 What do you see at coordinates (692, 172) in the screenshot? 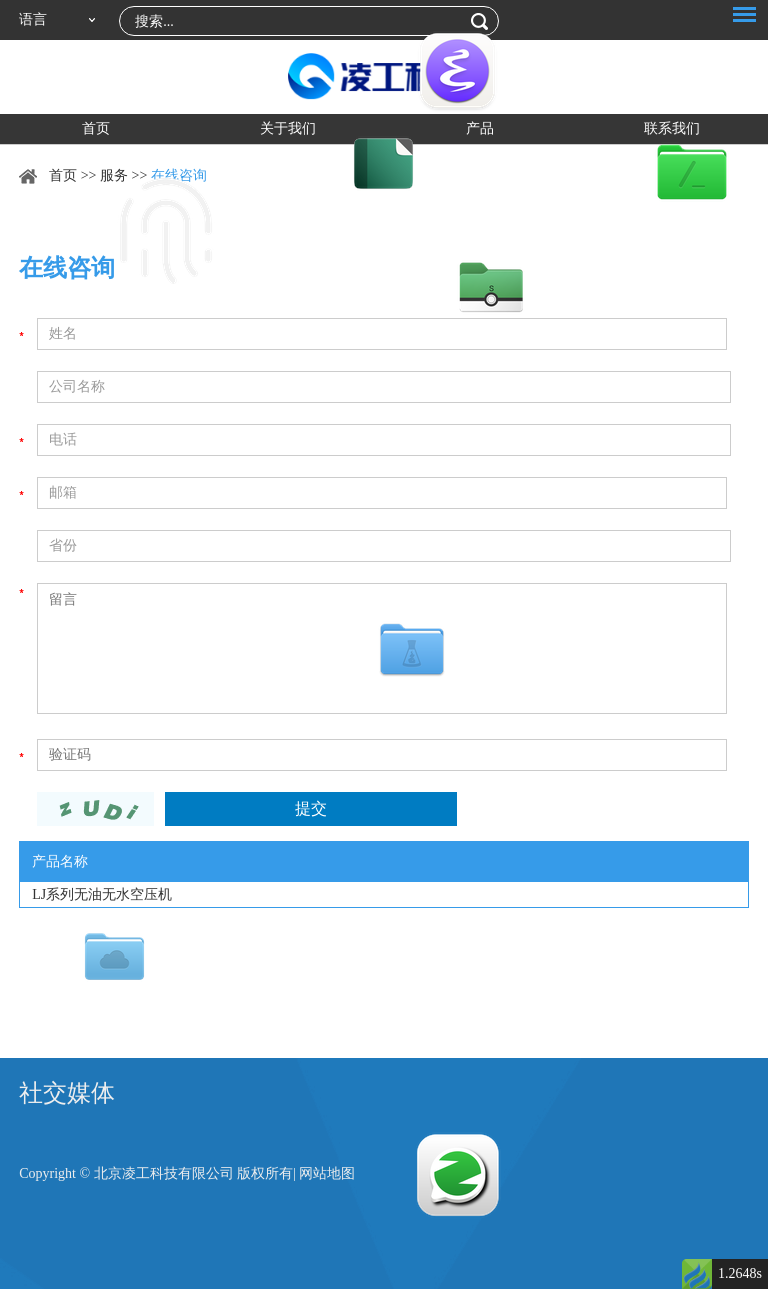
I see `access the root directory folder` at bounding box center [692, 172].